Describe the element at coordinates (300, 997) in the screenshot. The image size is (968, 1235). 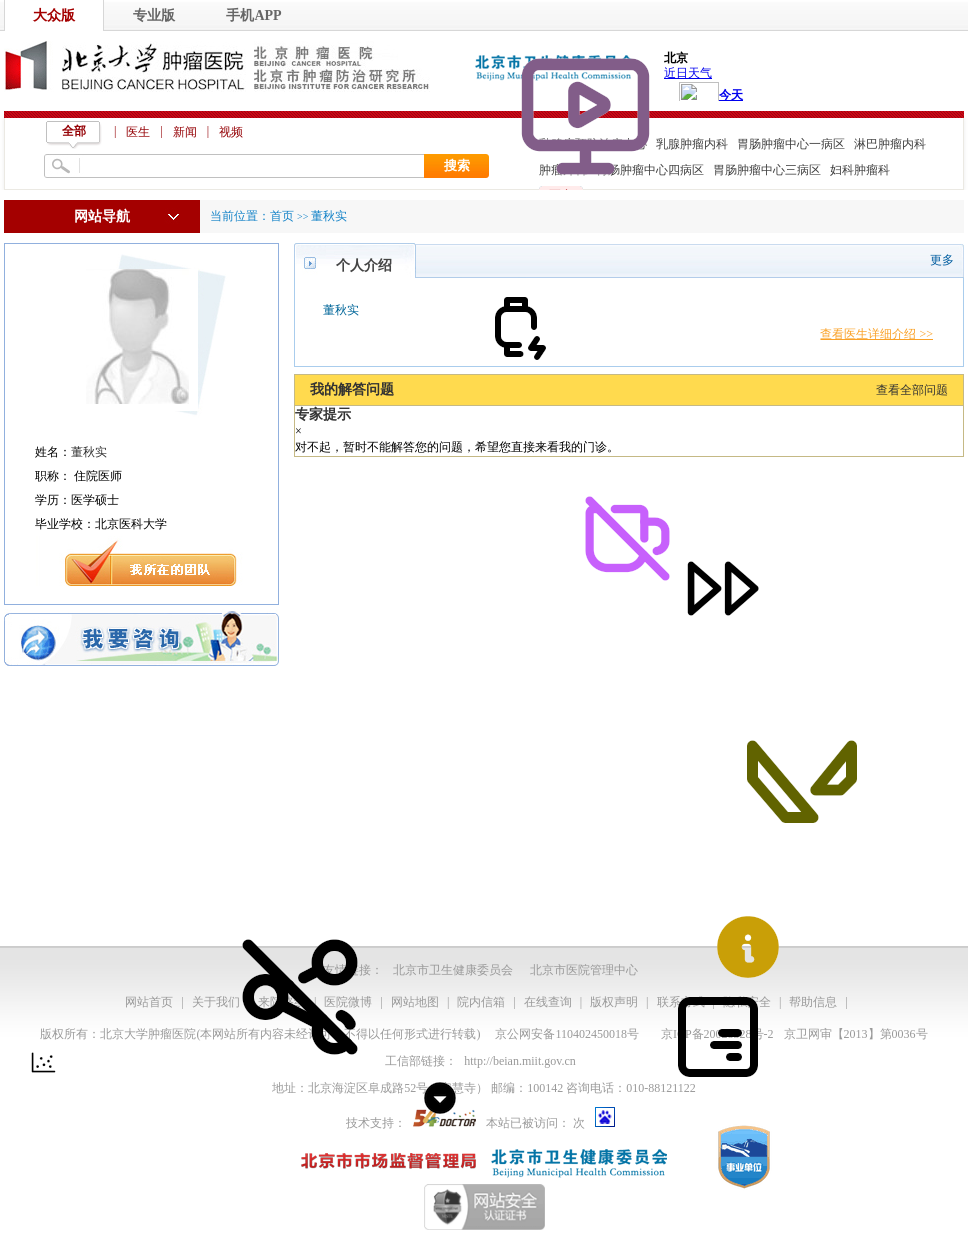
I see `sharing is disabled or unavailable` at that location.